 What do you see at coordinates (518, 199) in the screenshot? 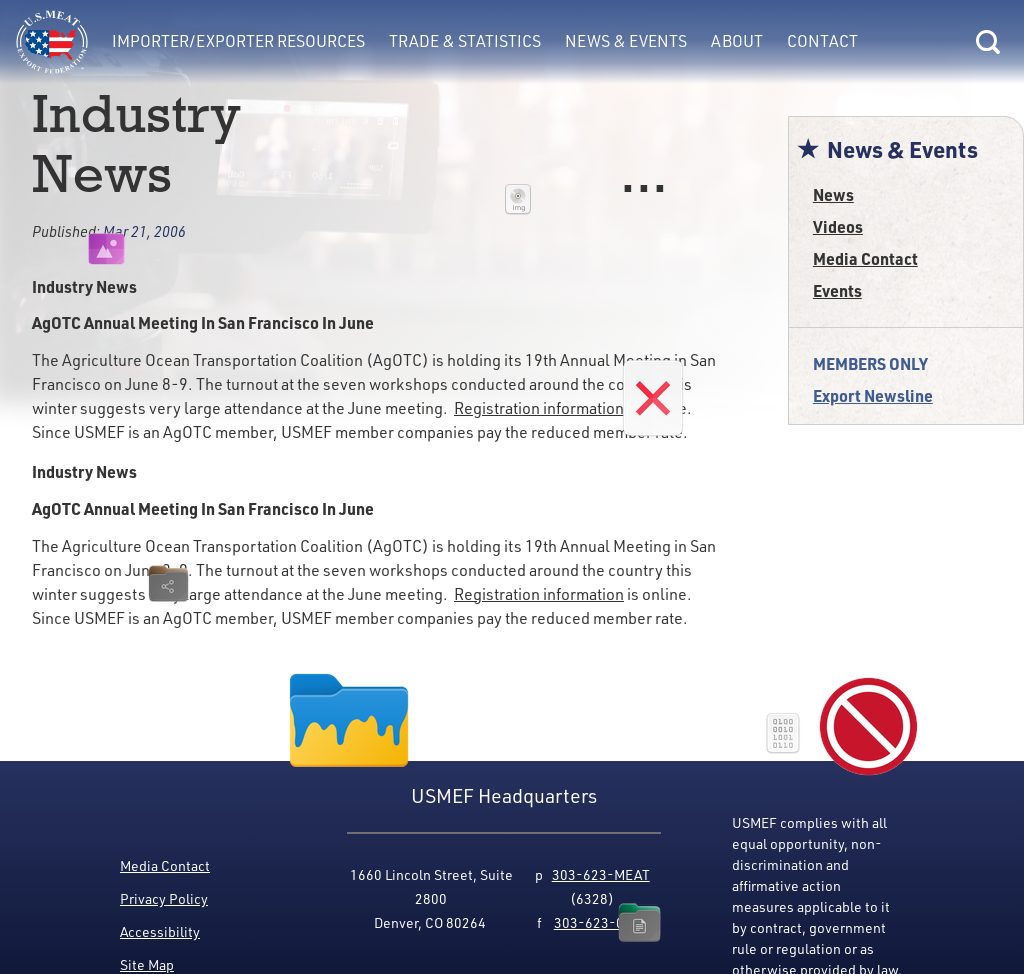
I see `a raw disk image file` at bounding box center [518, 199].